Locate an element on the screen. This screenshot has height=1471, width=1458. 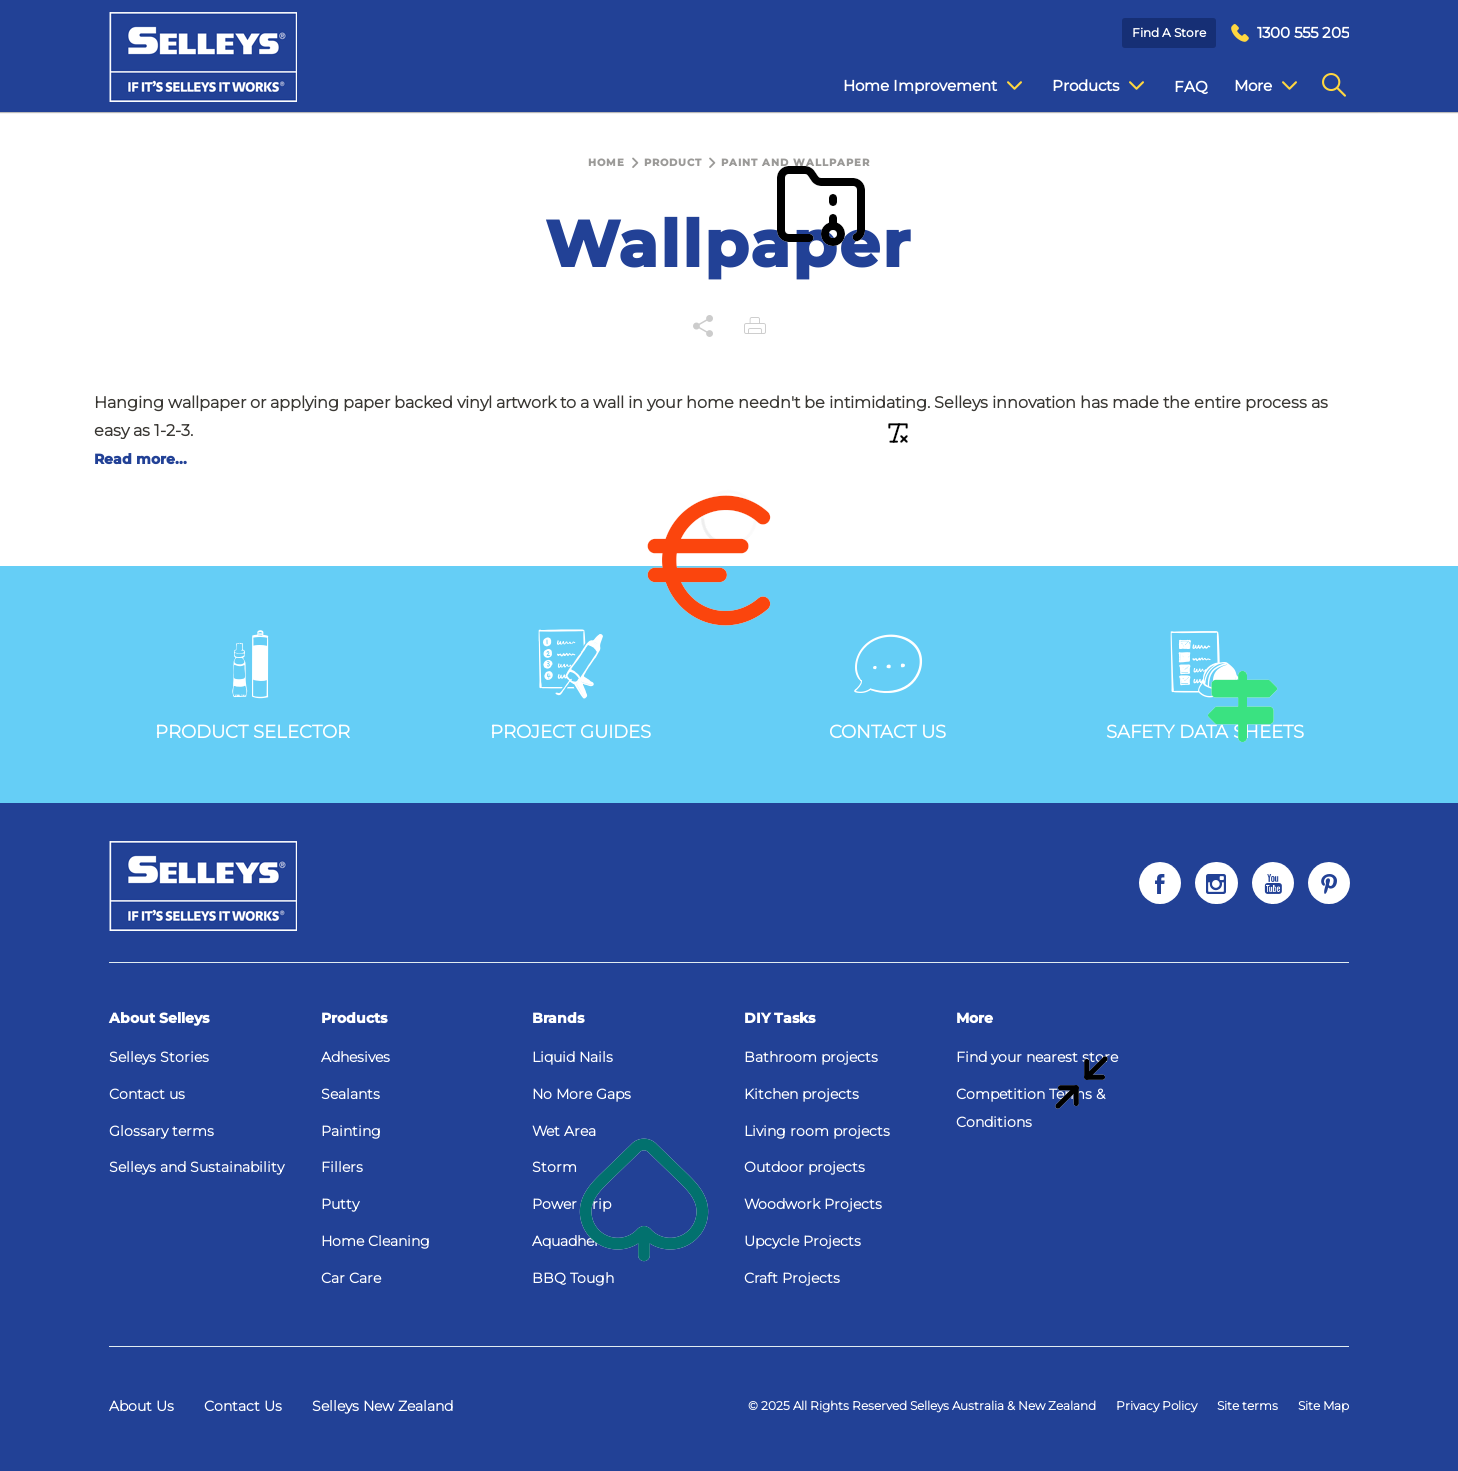
minimize or collapse the current window is located at coordinates (1081, 1082).